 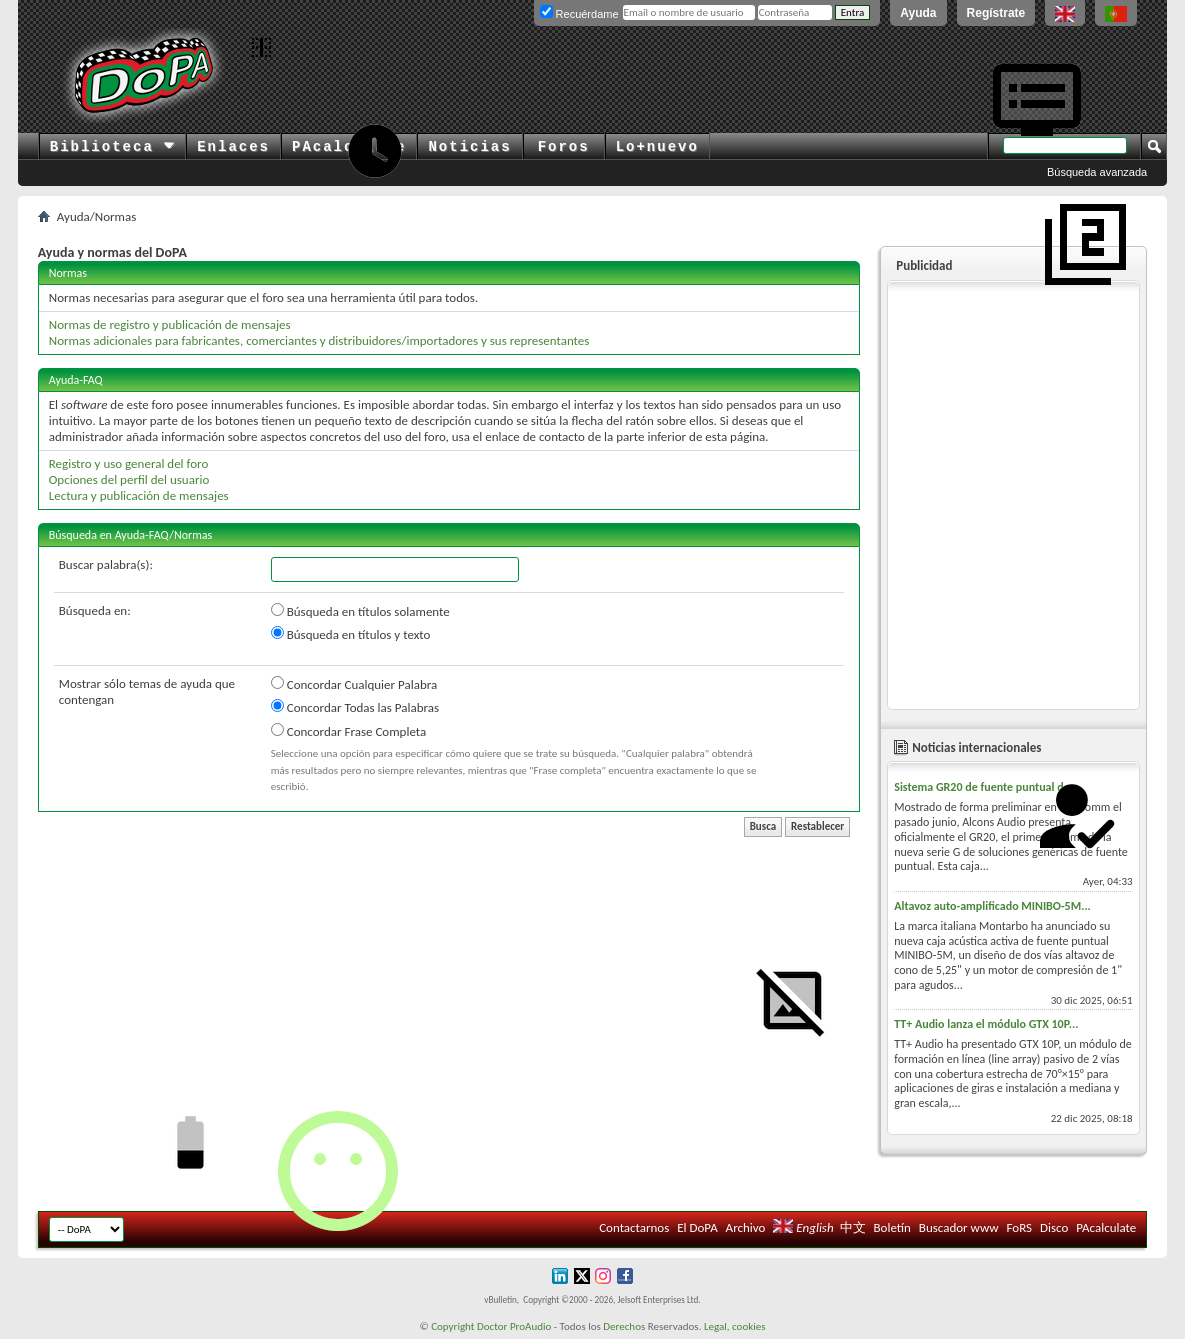 I want to click on access DVR or recorded content, so click(x=1037, y=100).